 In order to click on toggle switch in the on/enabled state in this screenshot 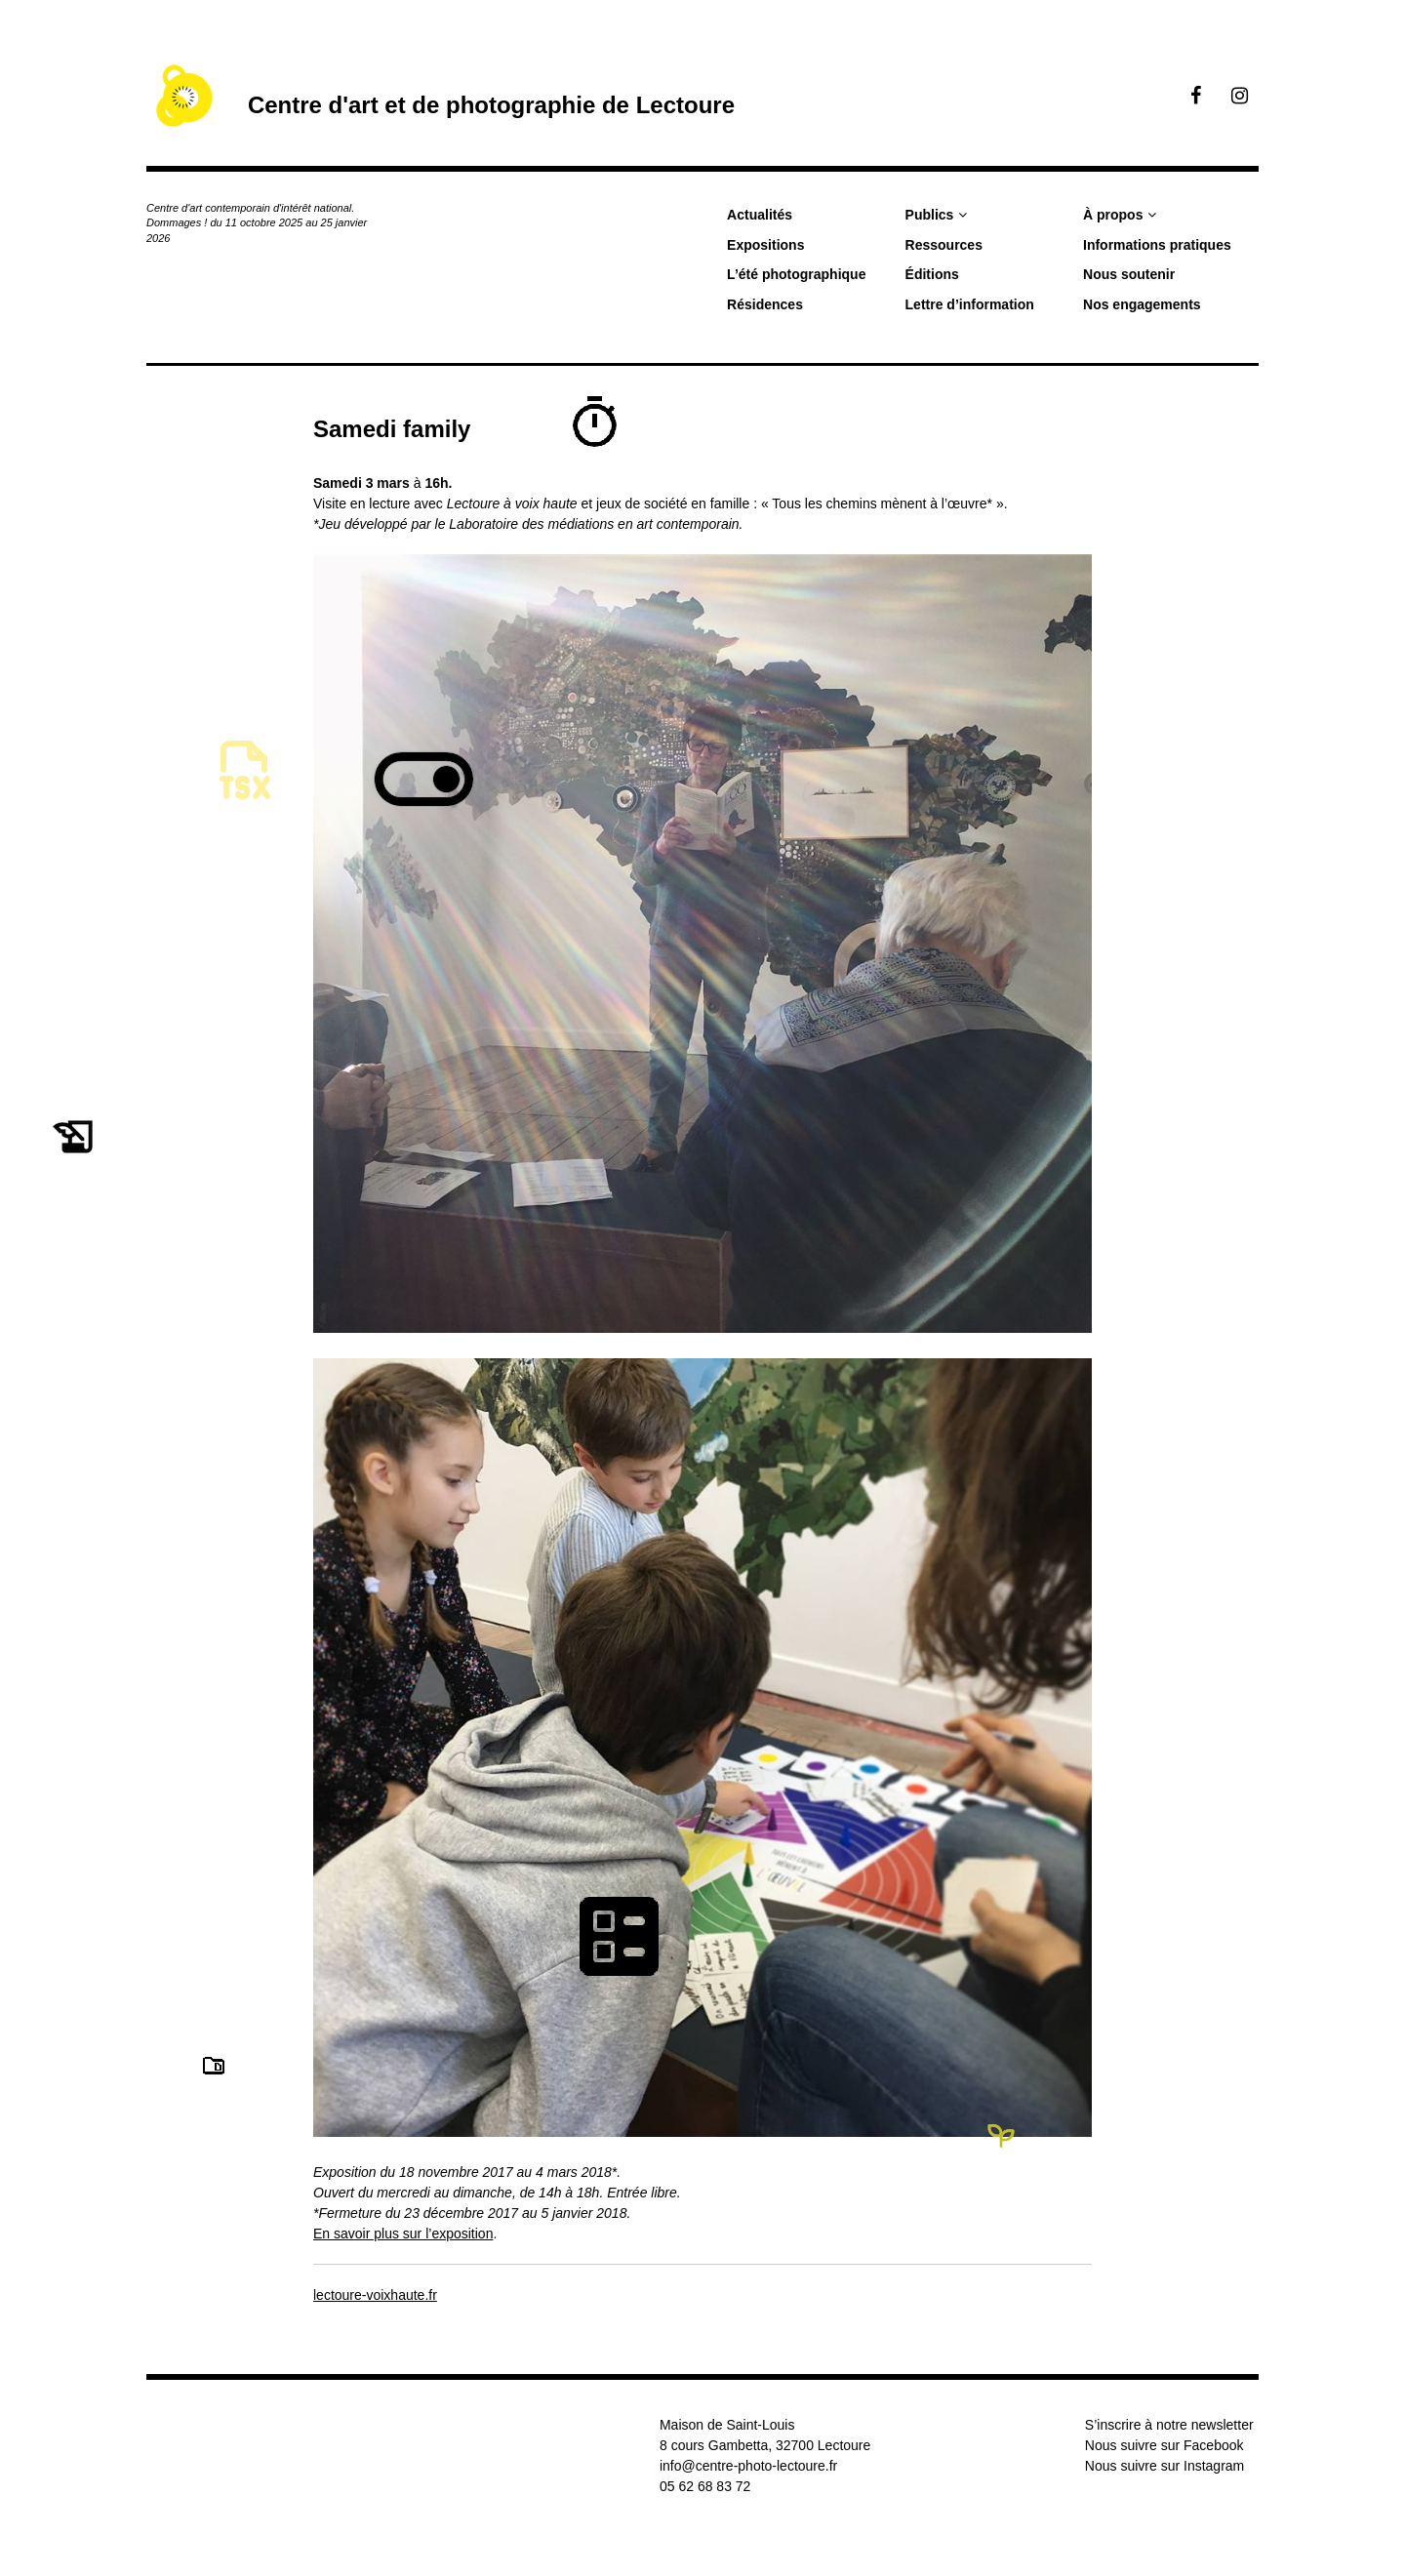, I will do `click(423, 779)`.